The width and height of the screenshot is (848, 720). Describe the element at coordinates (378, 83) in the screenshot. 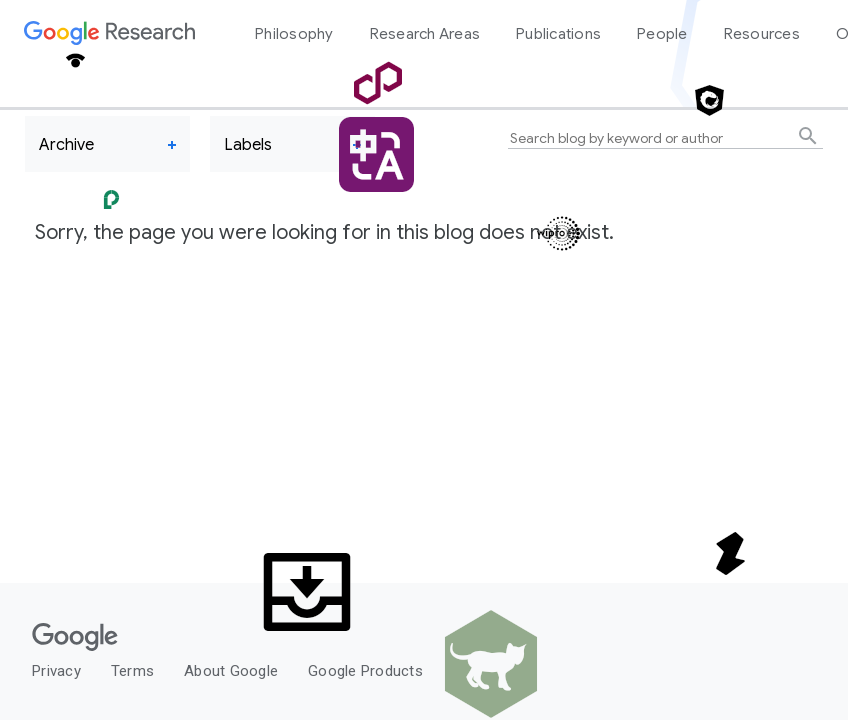

I see `polygon blockchain network logo` at that location.